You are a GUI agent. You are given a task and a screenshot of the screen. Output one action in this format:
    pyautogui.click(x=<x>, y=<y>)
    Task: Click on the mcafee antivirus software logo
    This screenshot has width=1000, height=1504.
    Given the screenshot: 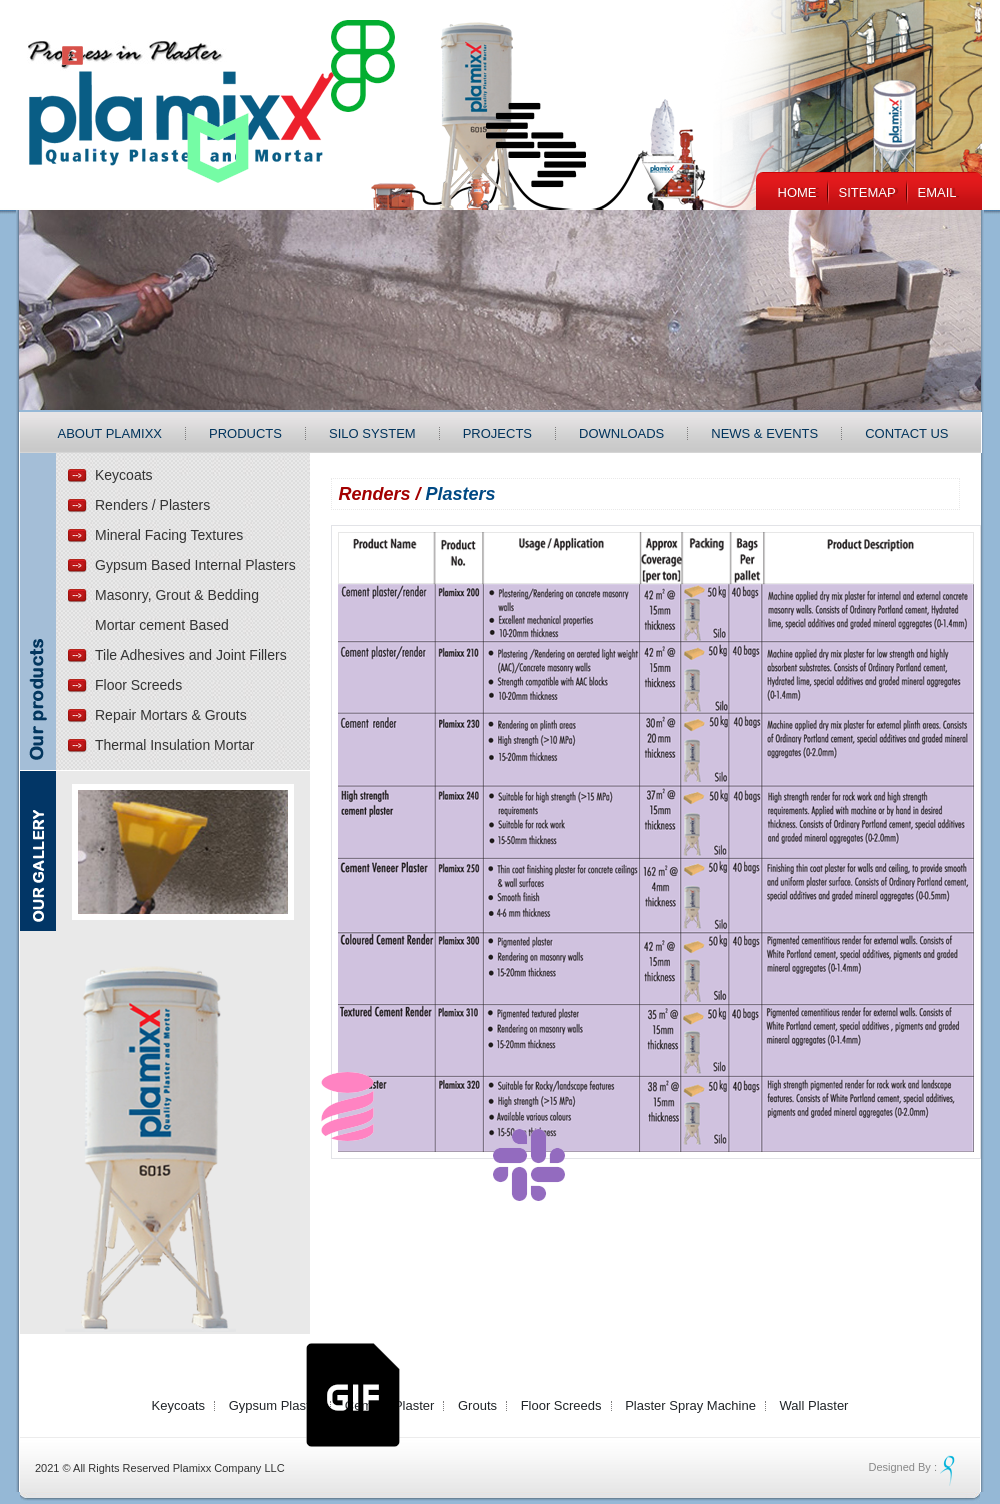 What is the action you would take?
    pyautogui.click(x=218, y=148)
    